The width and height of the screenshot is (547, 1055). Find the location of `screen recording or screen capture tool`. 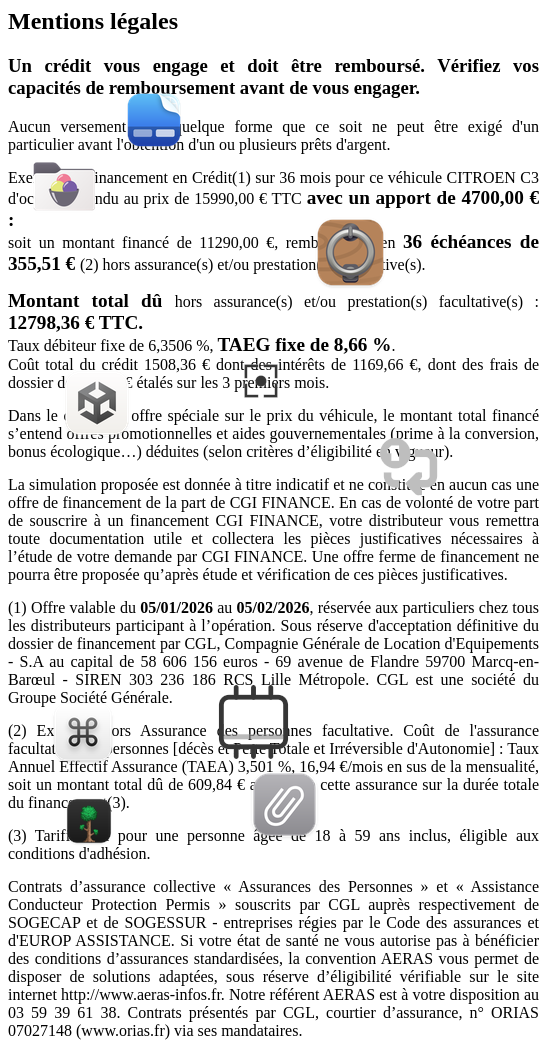

screen recording or screen capture tool is located at coordinates (261, 381).